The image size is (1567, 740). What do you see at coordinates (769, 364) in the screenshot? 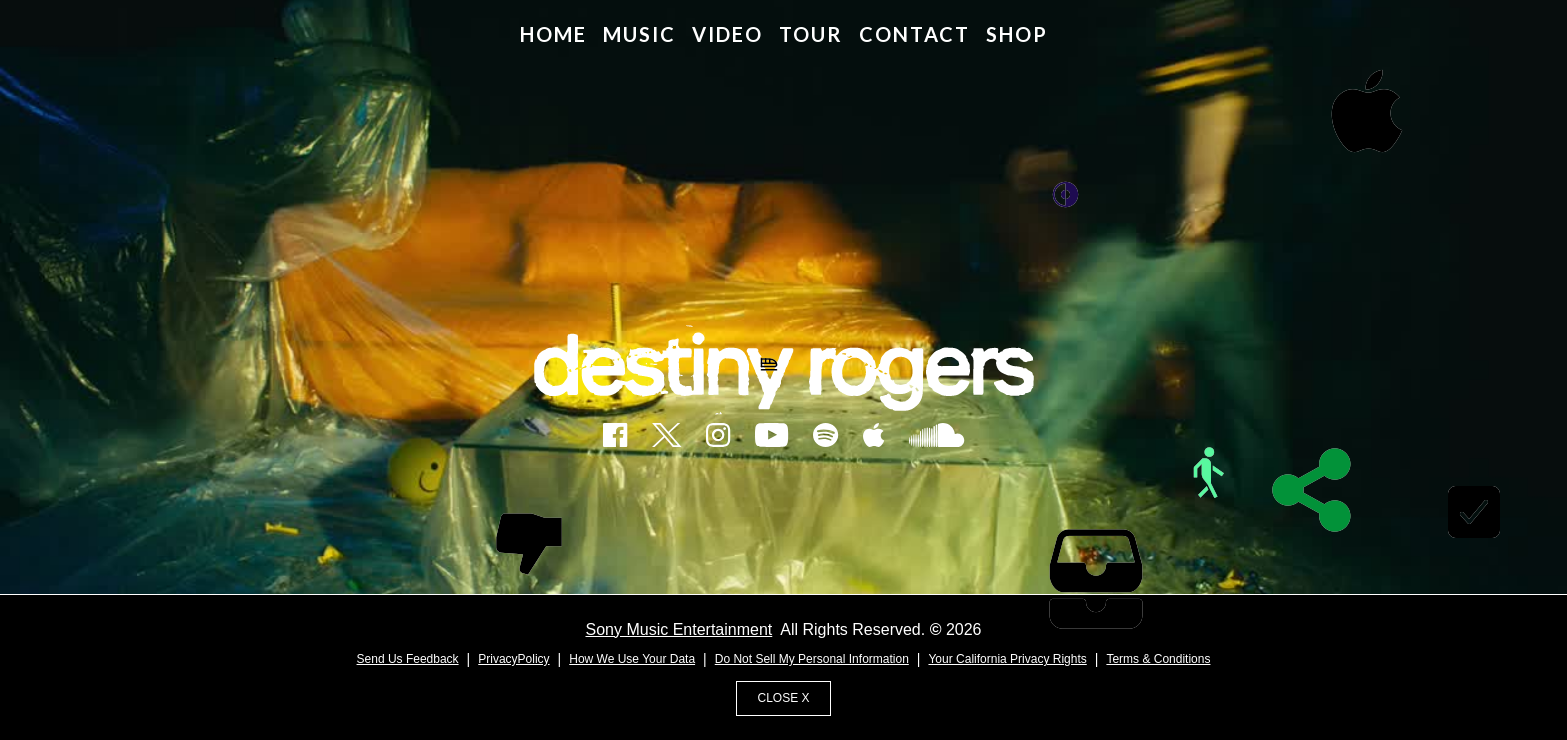
I see `view train schedules or railway options` at bounding box center [769, 364].